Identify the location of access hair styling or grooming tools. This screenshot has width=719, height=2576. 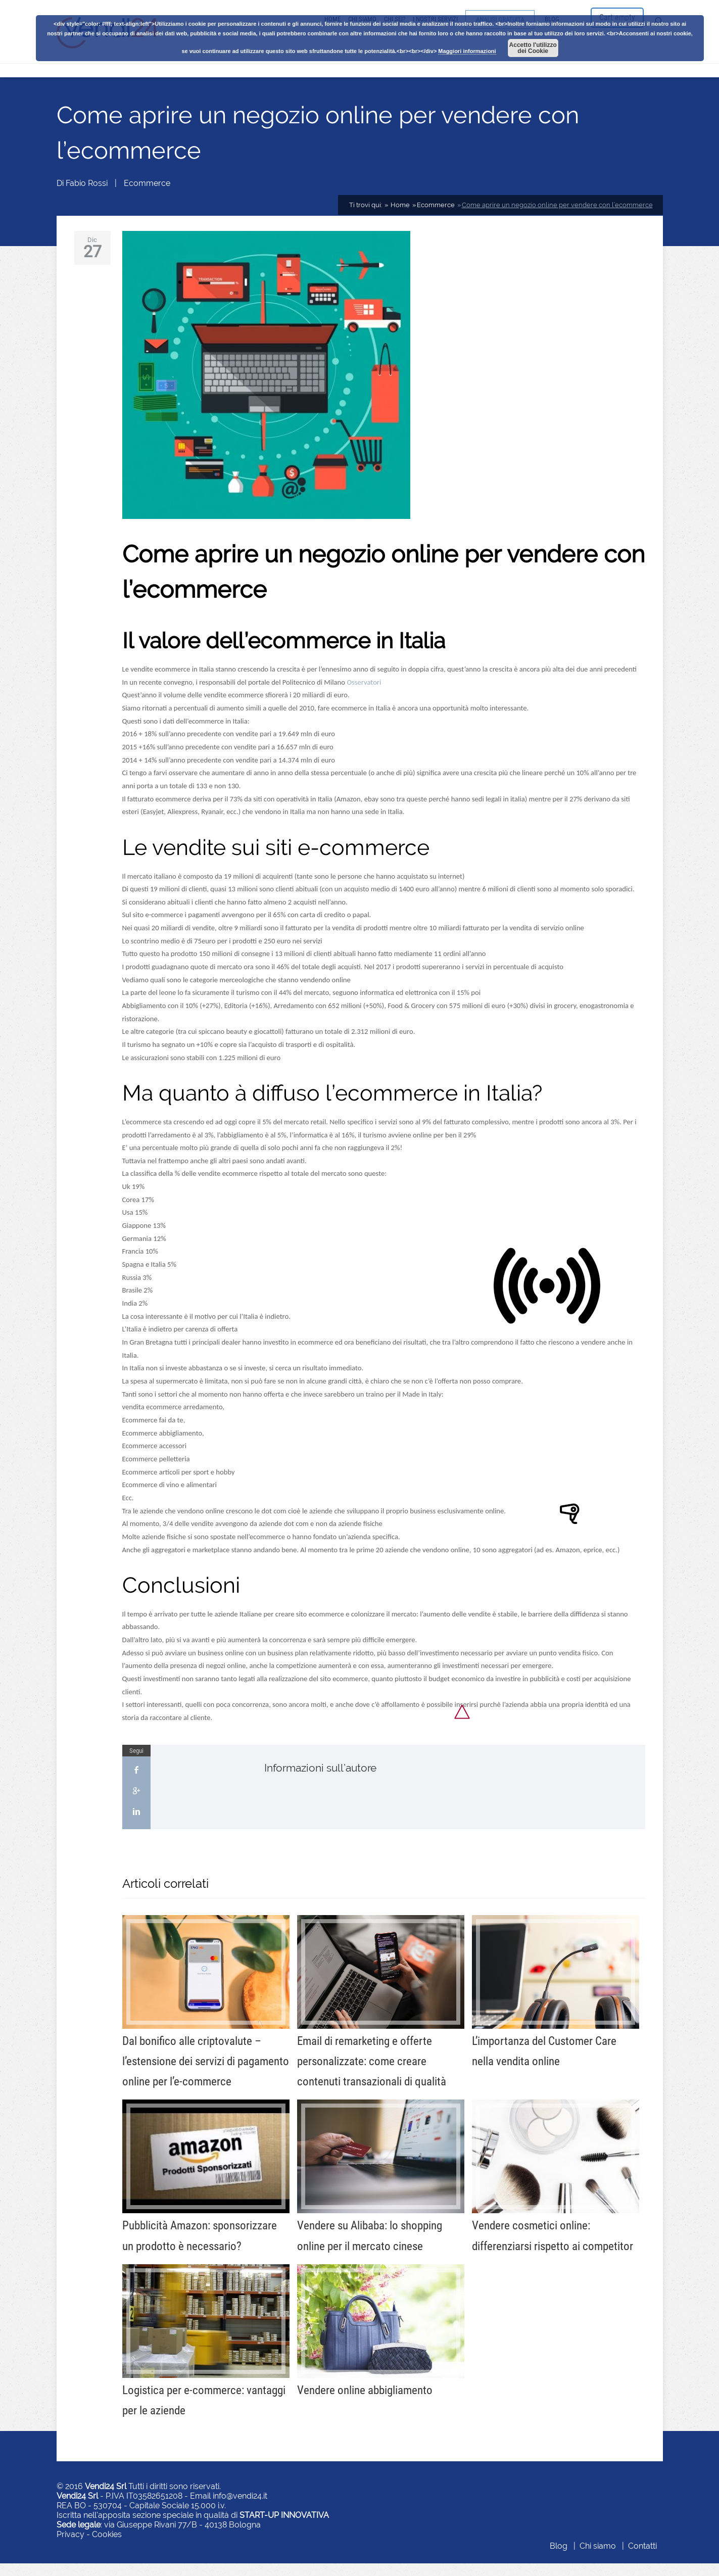
(570, 1513).